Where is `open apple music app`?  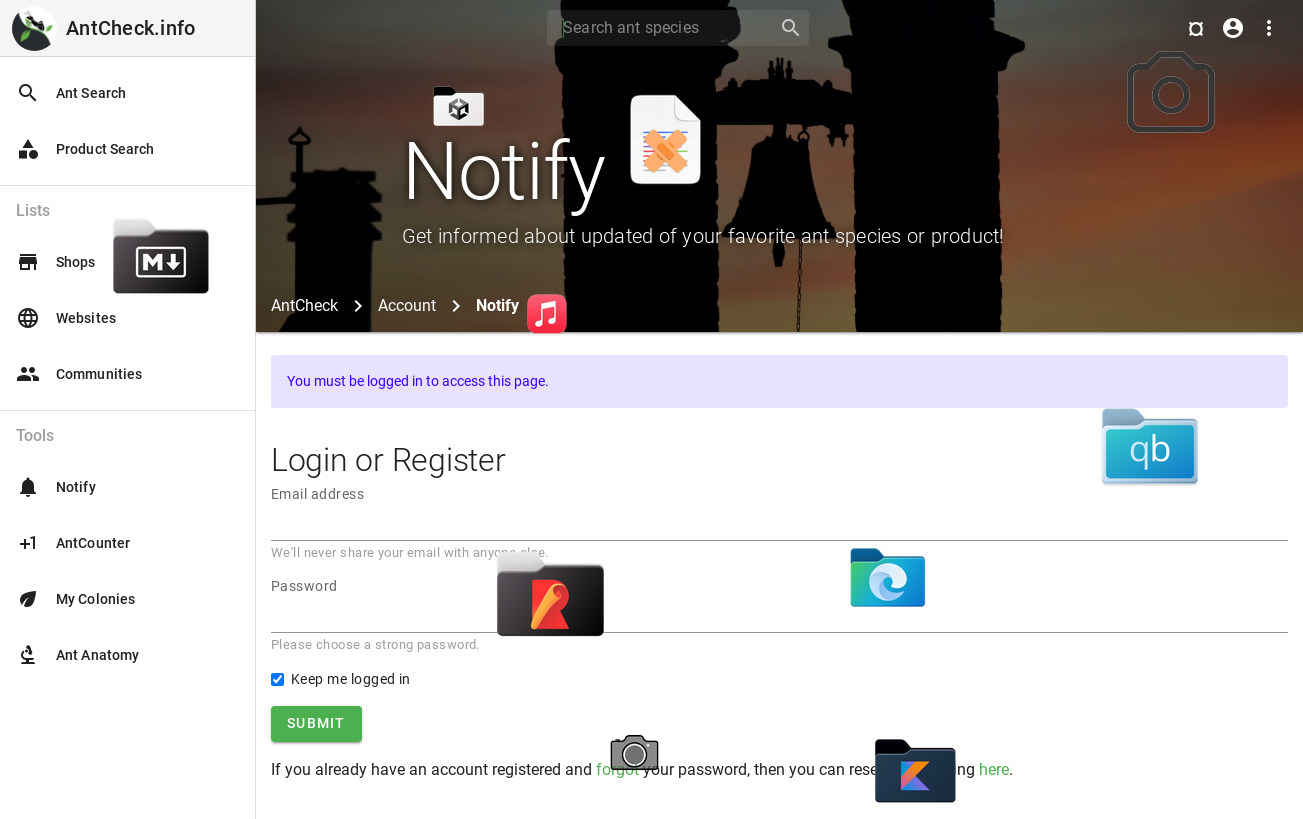 open apple music app is located at coordinates (547, 314).